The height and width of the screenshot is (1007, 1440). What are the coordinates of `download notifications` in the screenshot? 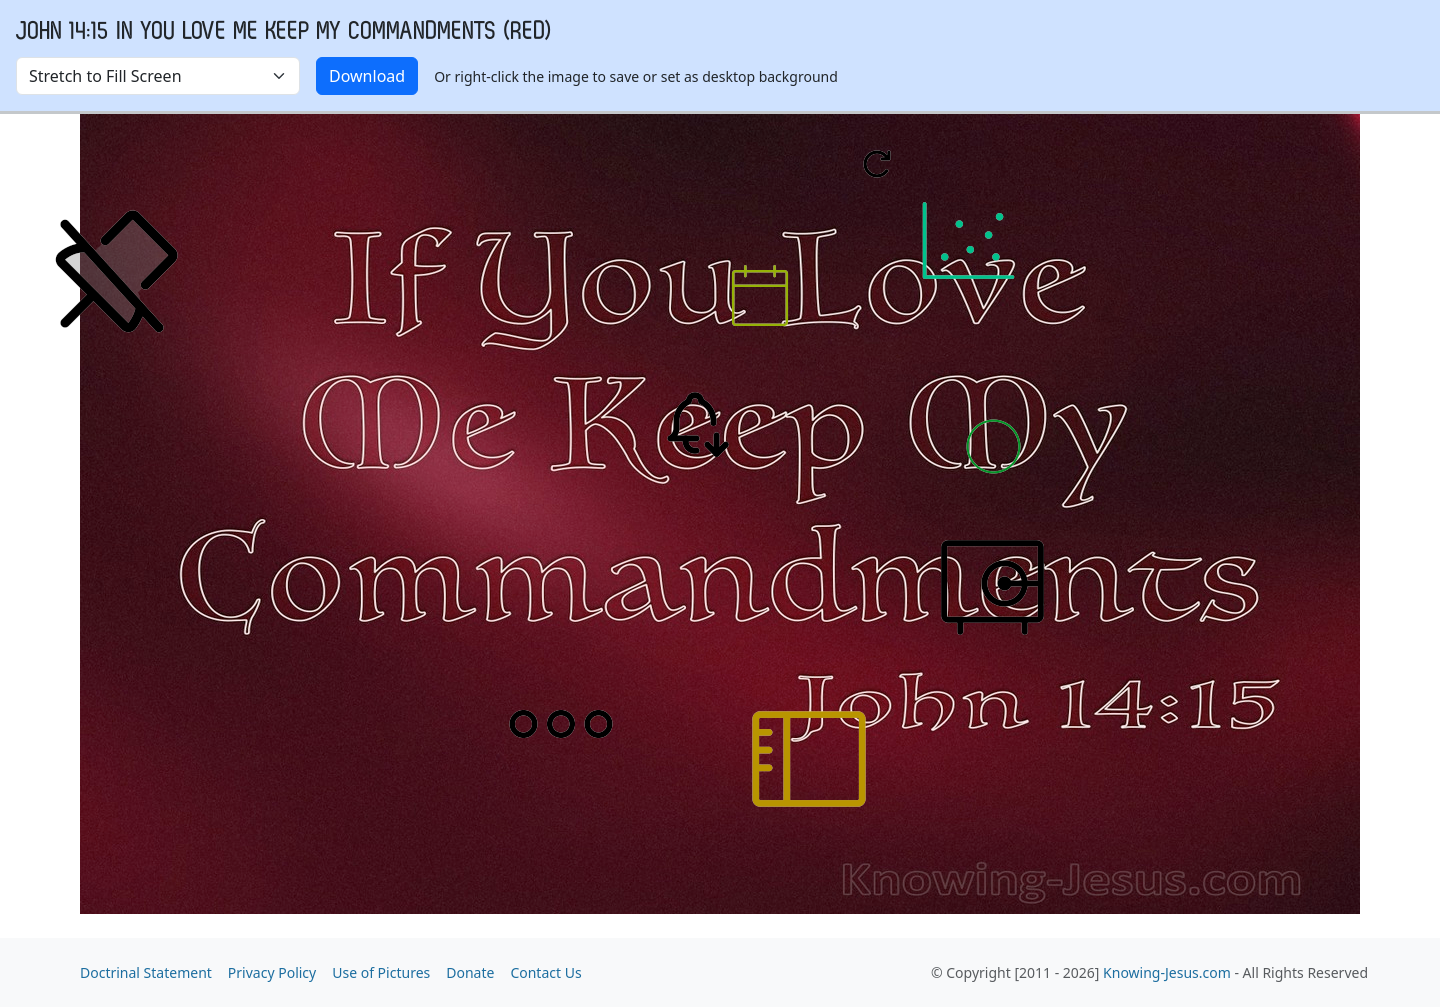 It's located at (695, 423).